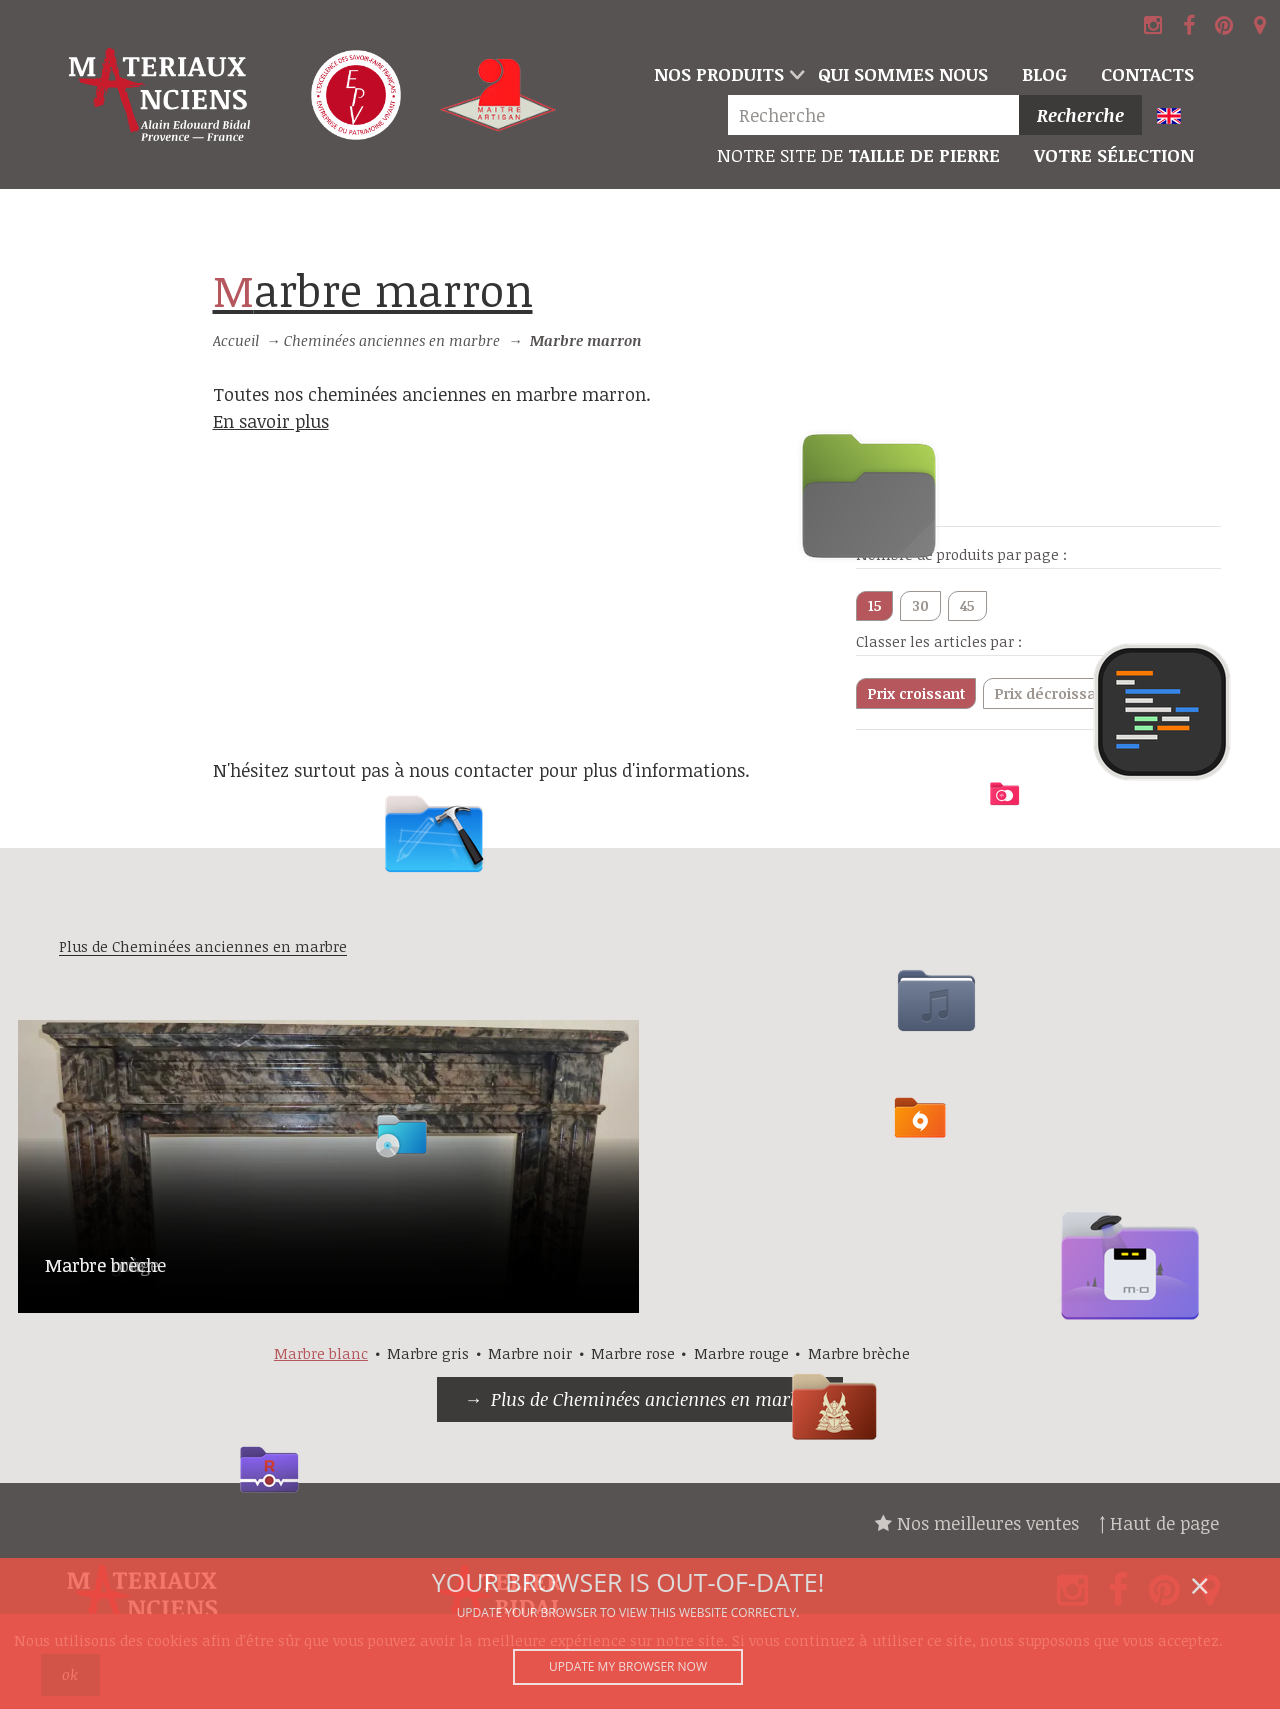 The height and width of the screenshot is (1709, 1280). I want to click on open your music files folder, so click(936, 1000).